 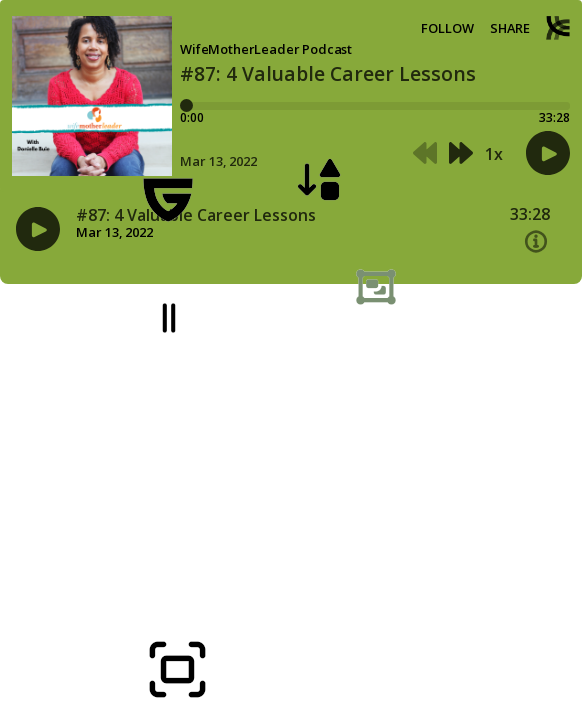 I want to click on drag to resize or reorder an element, so click(x=169, y=318).